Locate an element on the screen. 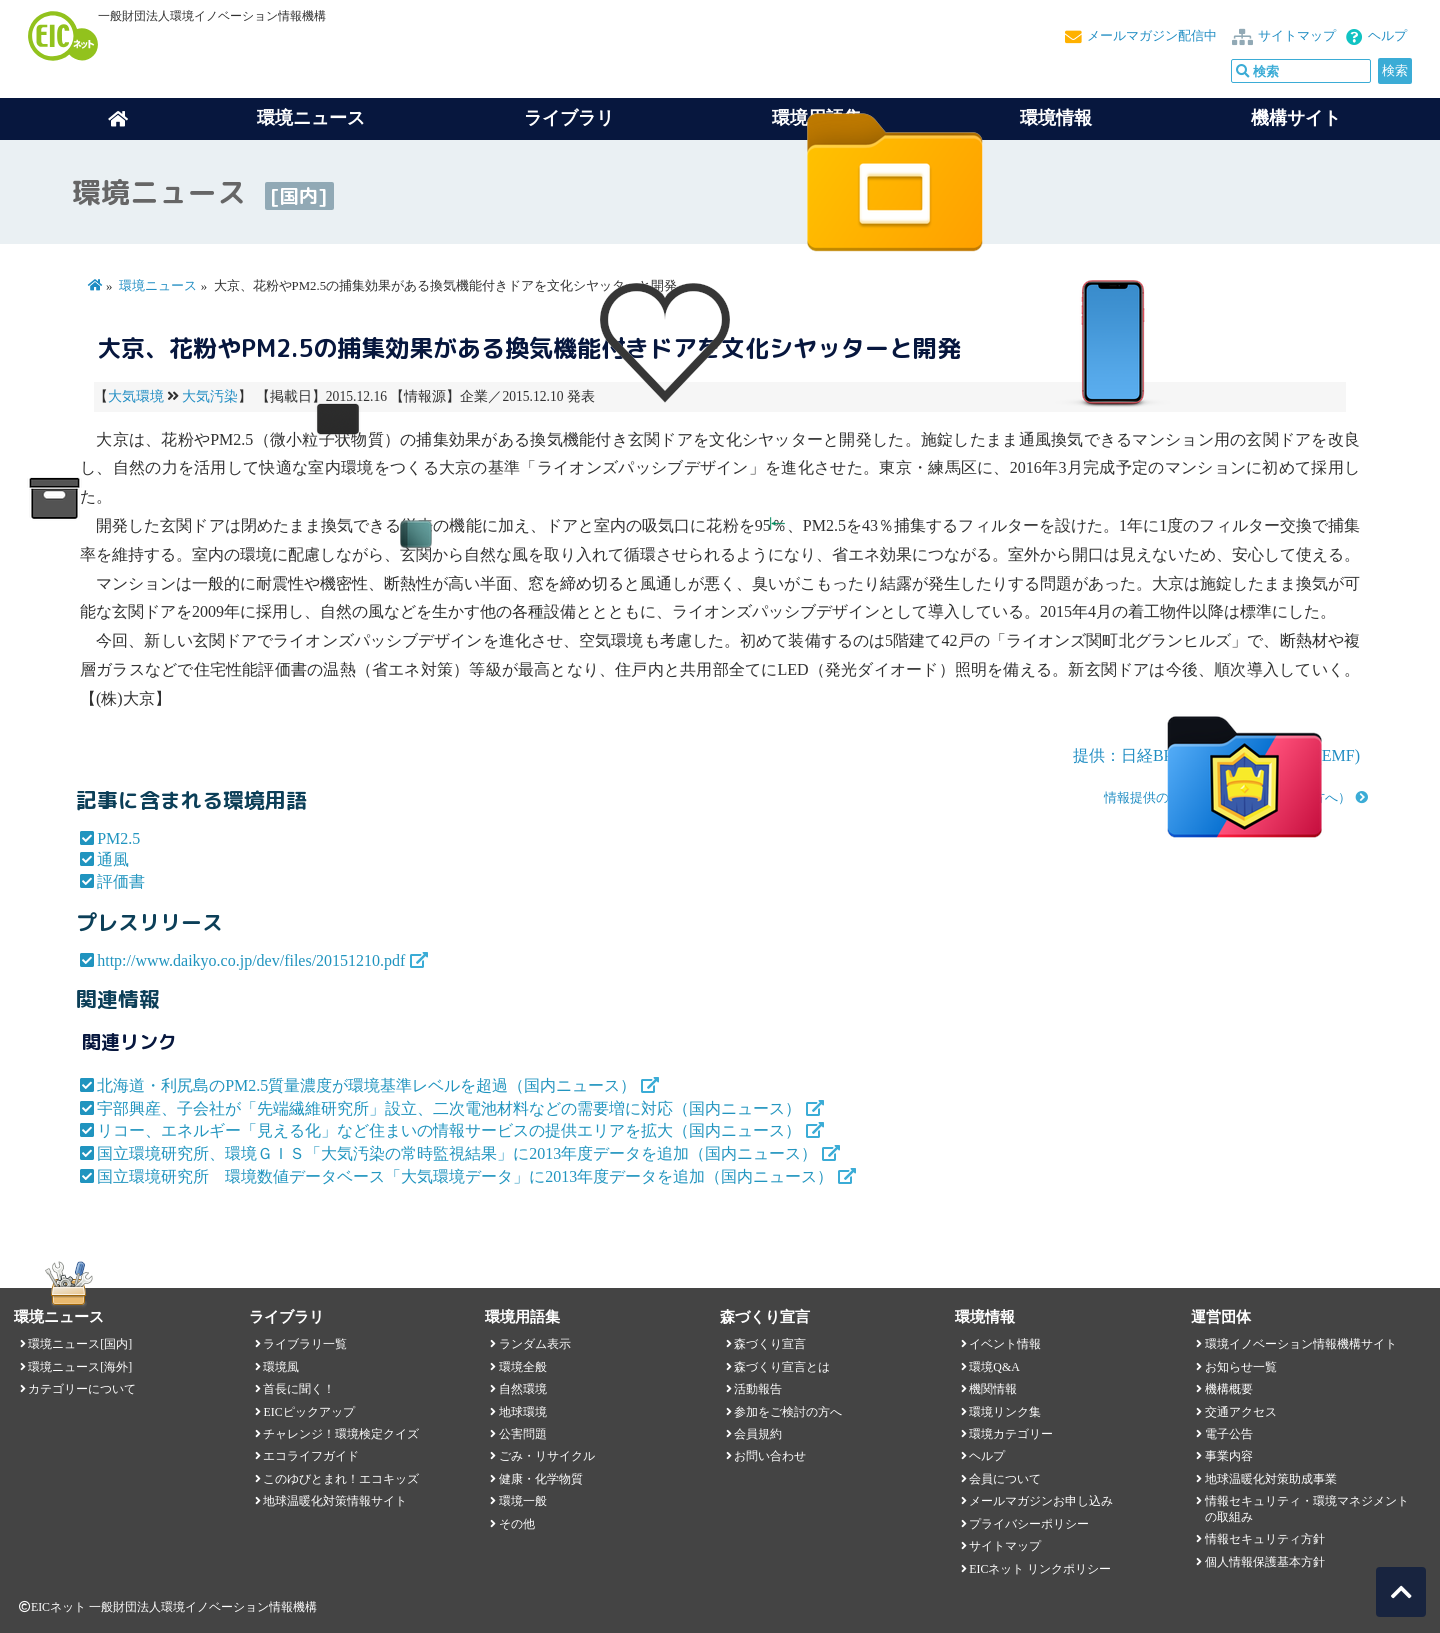 The width and height of the screenshot is (1440, 1633). access the desktop folder is located at coordinates (416, 533).